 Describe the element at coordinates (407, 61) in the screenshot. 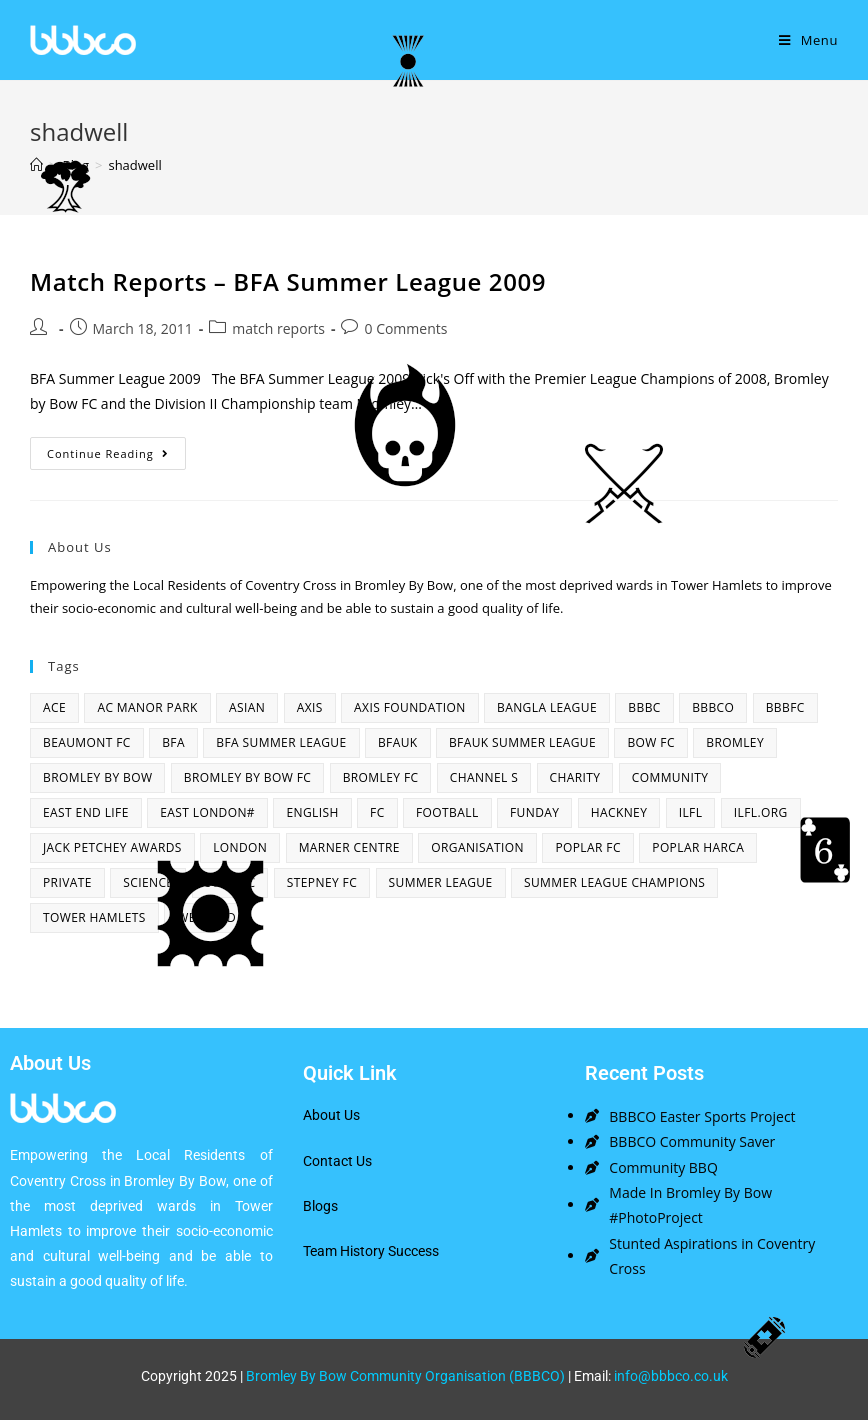

I see `indicates a burst of energy or power-up activation` at that location.